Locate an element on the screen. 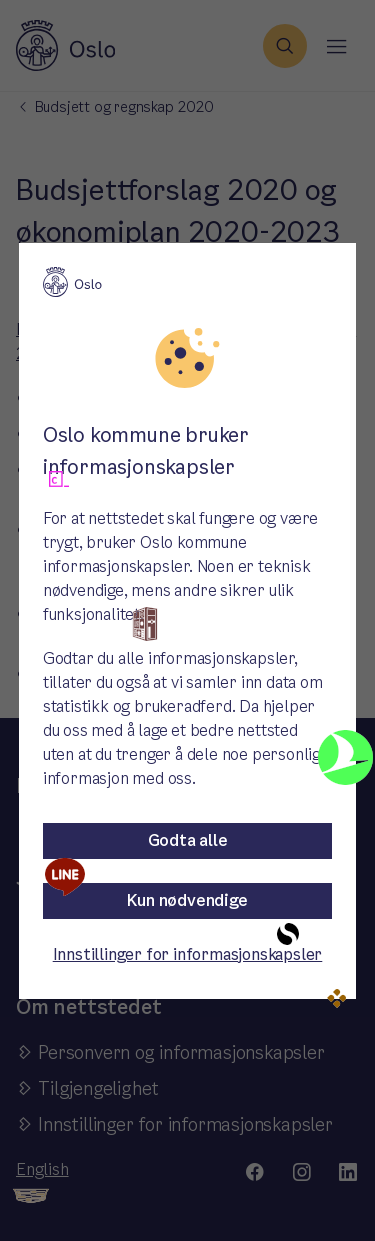 The image size is (375, 1241). visit PCGamingWiki website is located at coordinates (145, 624).